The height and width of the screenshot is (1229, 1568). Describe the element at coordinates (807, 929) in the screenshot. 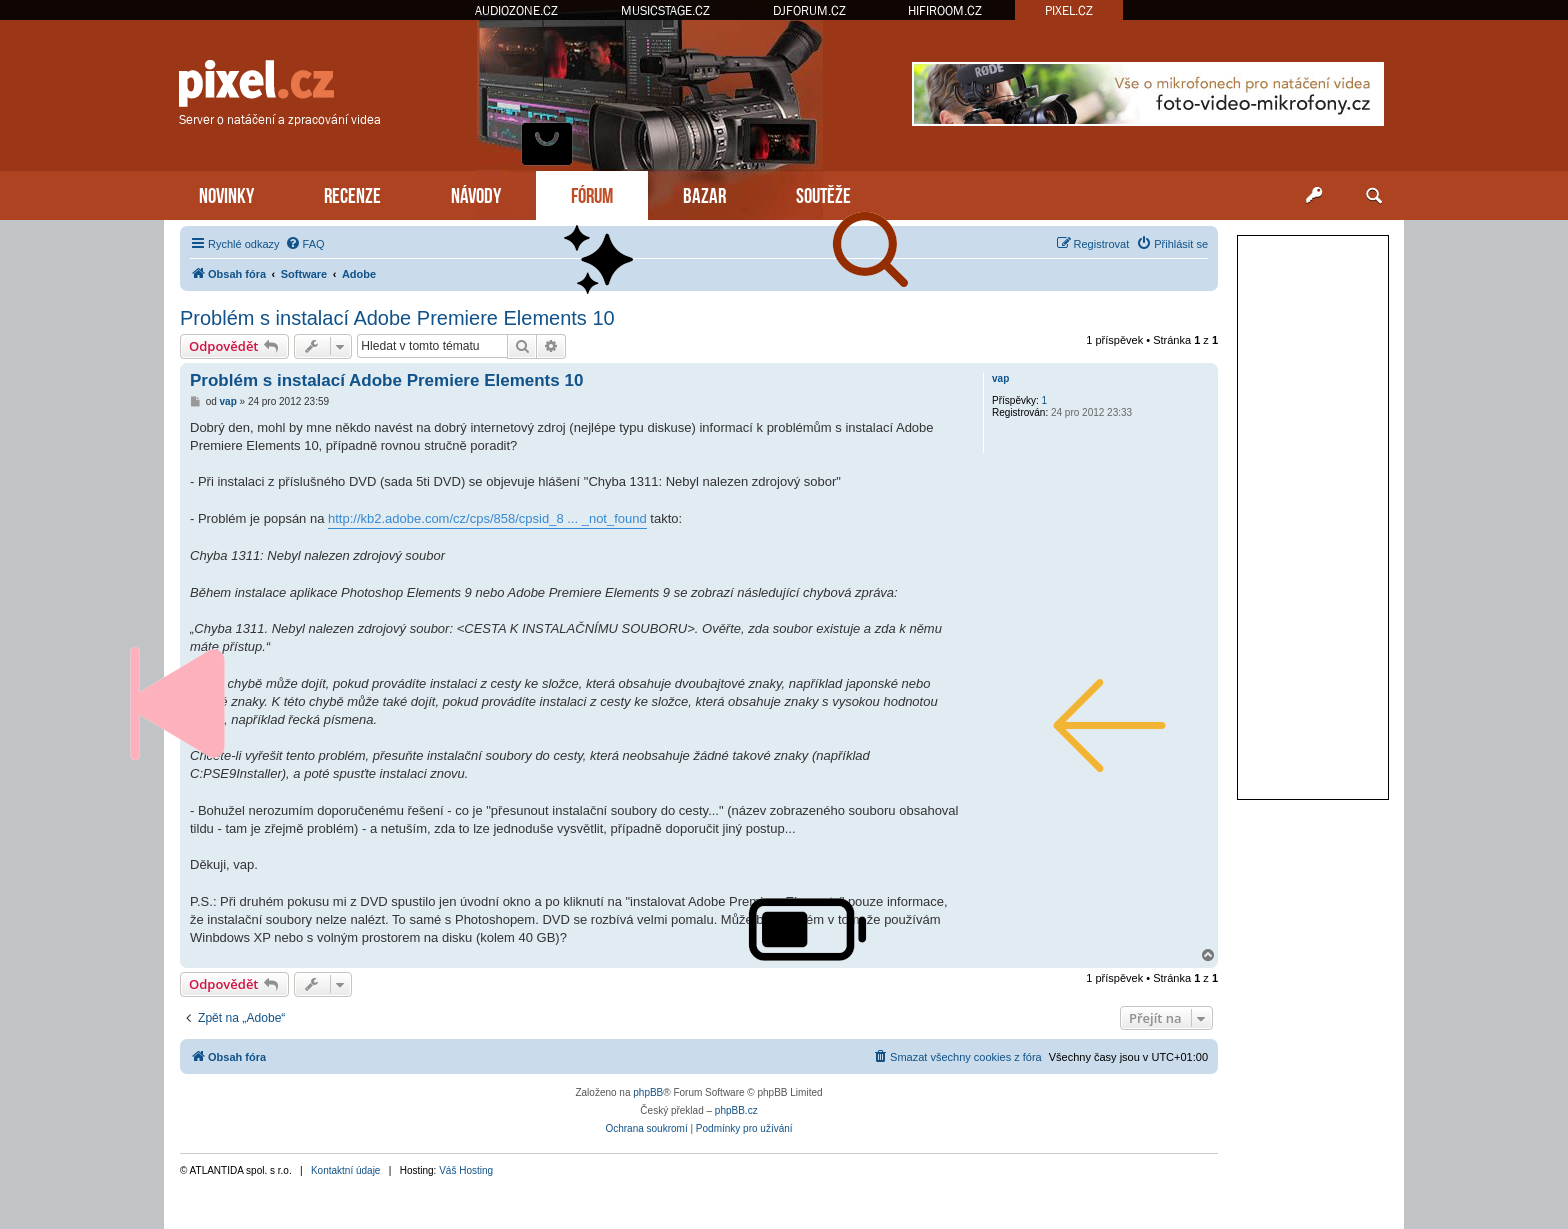

I see `indicates battery at 50% charge level` at that location.